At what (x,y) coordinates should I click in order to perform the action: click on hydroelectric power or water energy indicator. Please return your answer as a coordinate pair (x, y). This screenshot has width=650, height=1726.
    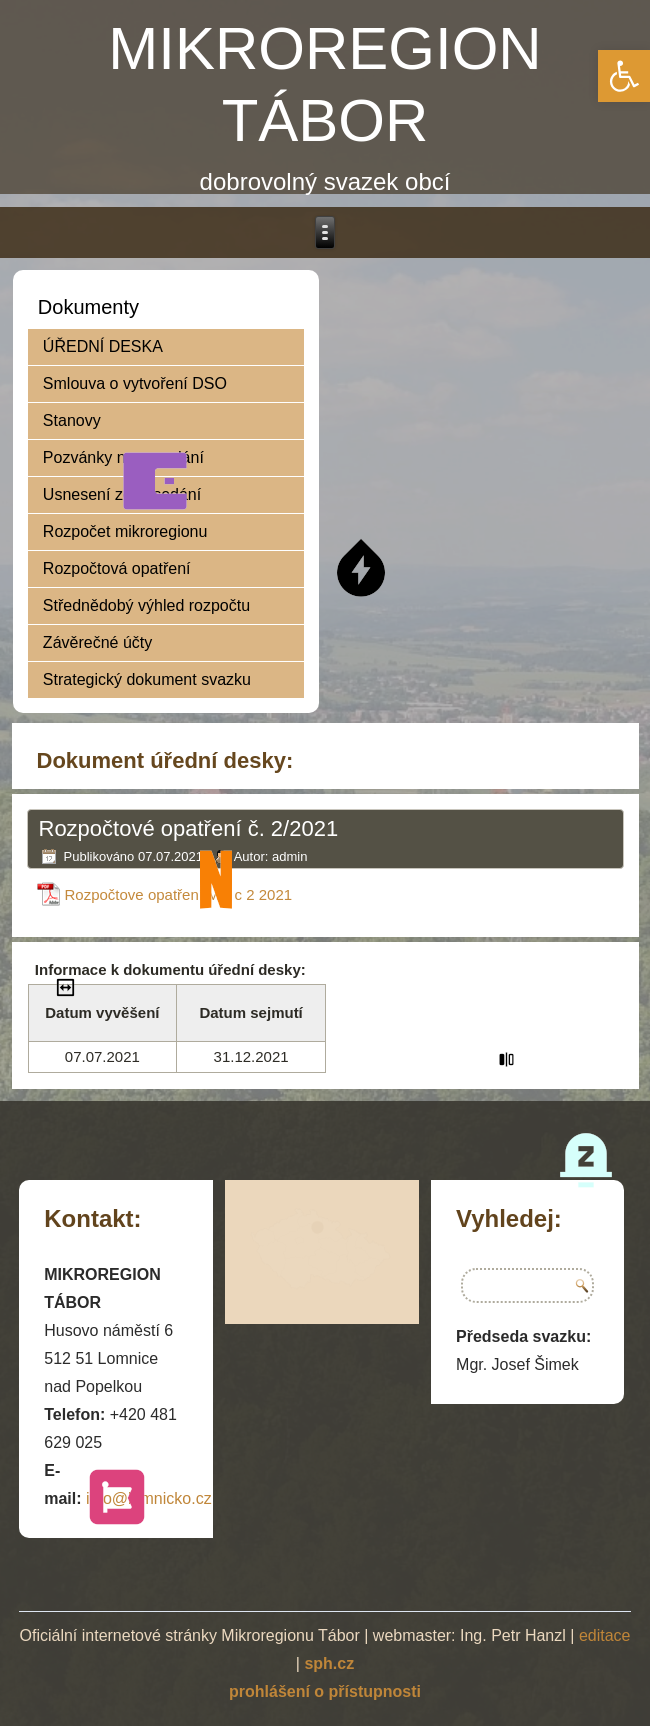
    Looking at the image, I should click on (361, 570).